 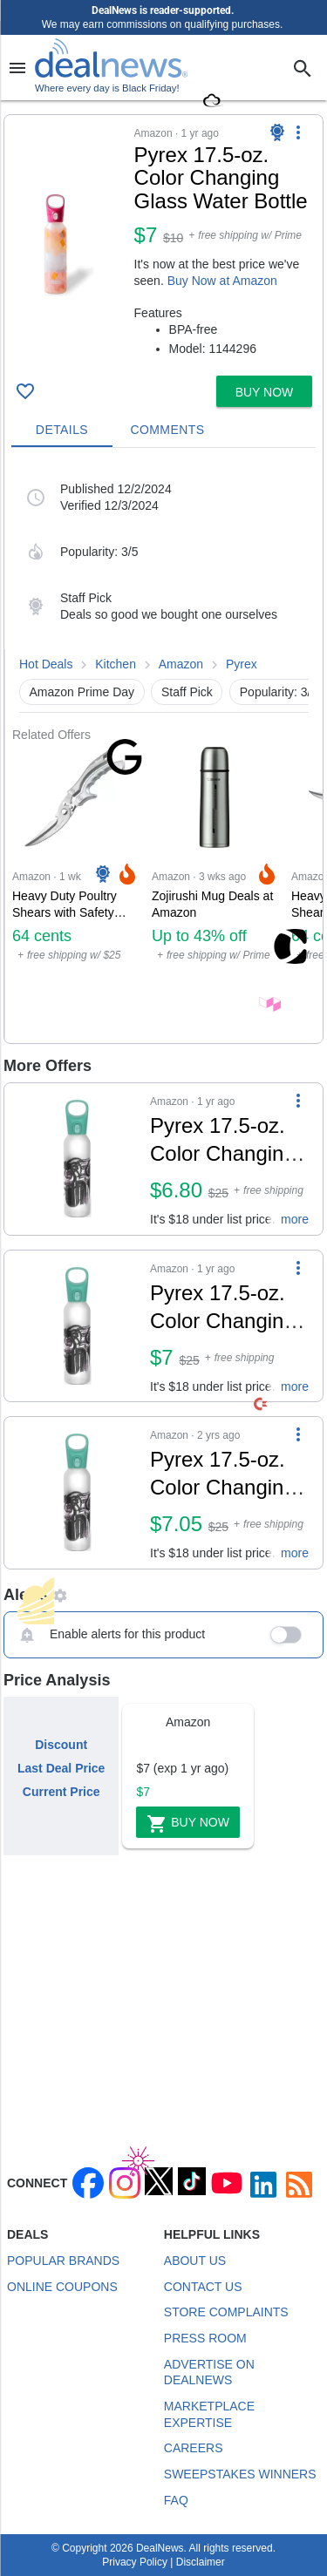 I want to click on sign in with Google, so click(x=124, y=756).